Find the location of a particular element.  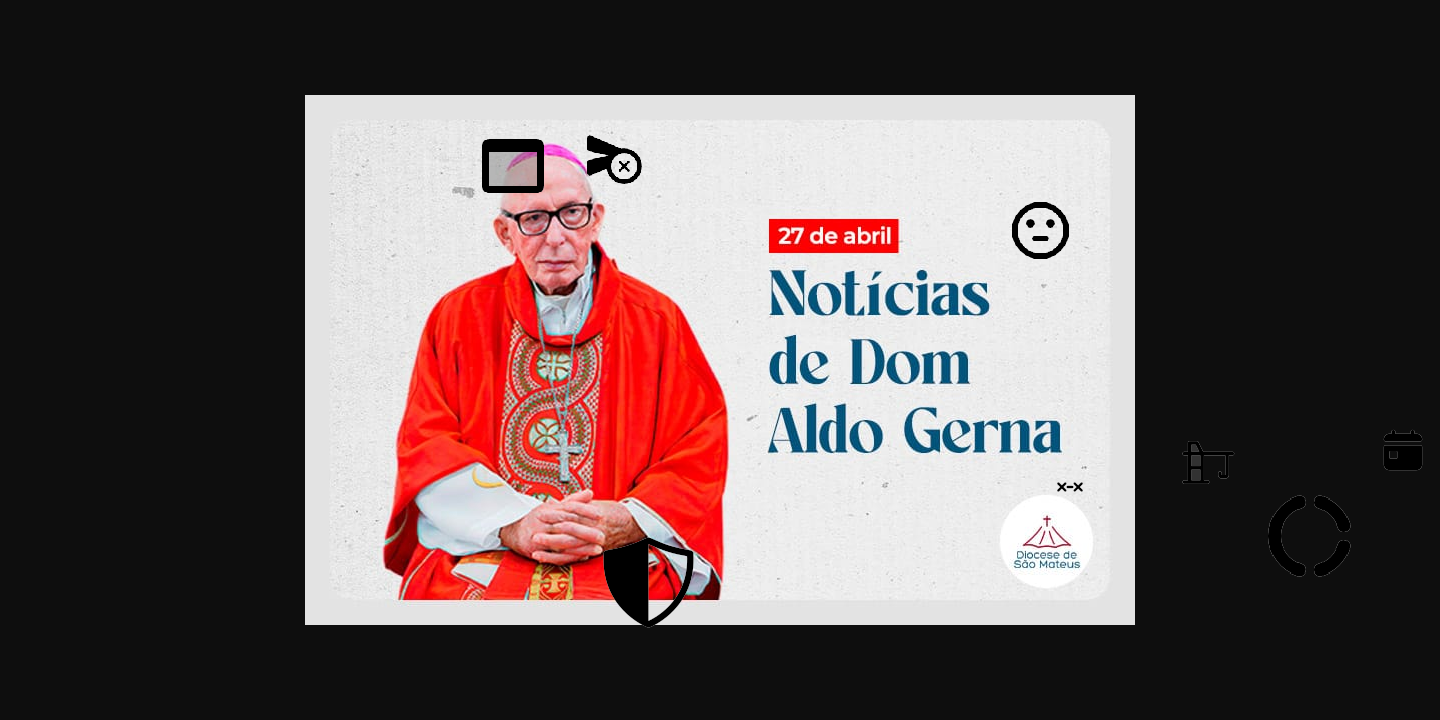

perform subtraction operation is located at coordinates (1070, 487).